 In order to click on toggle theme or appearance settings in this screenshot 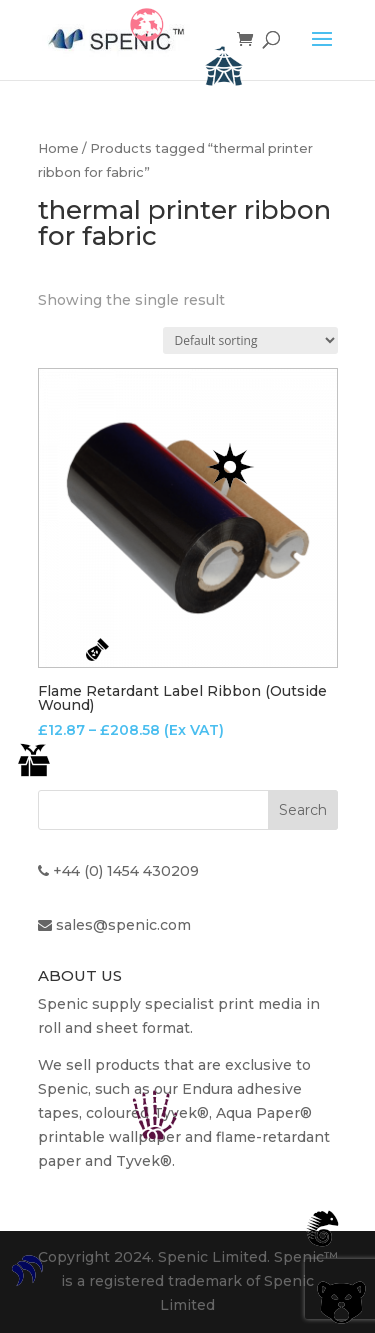, I will do `click(322, 1228)`.